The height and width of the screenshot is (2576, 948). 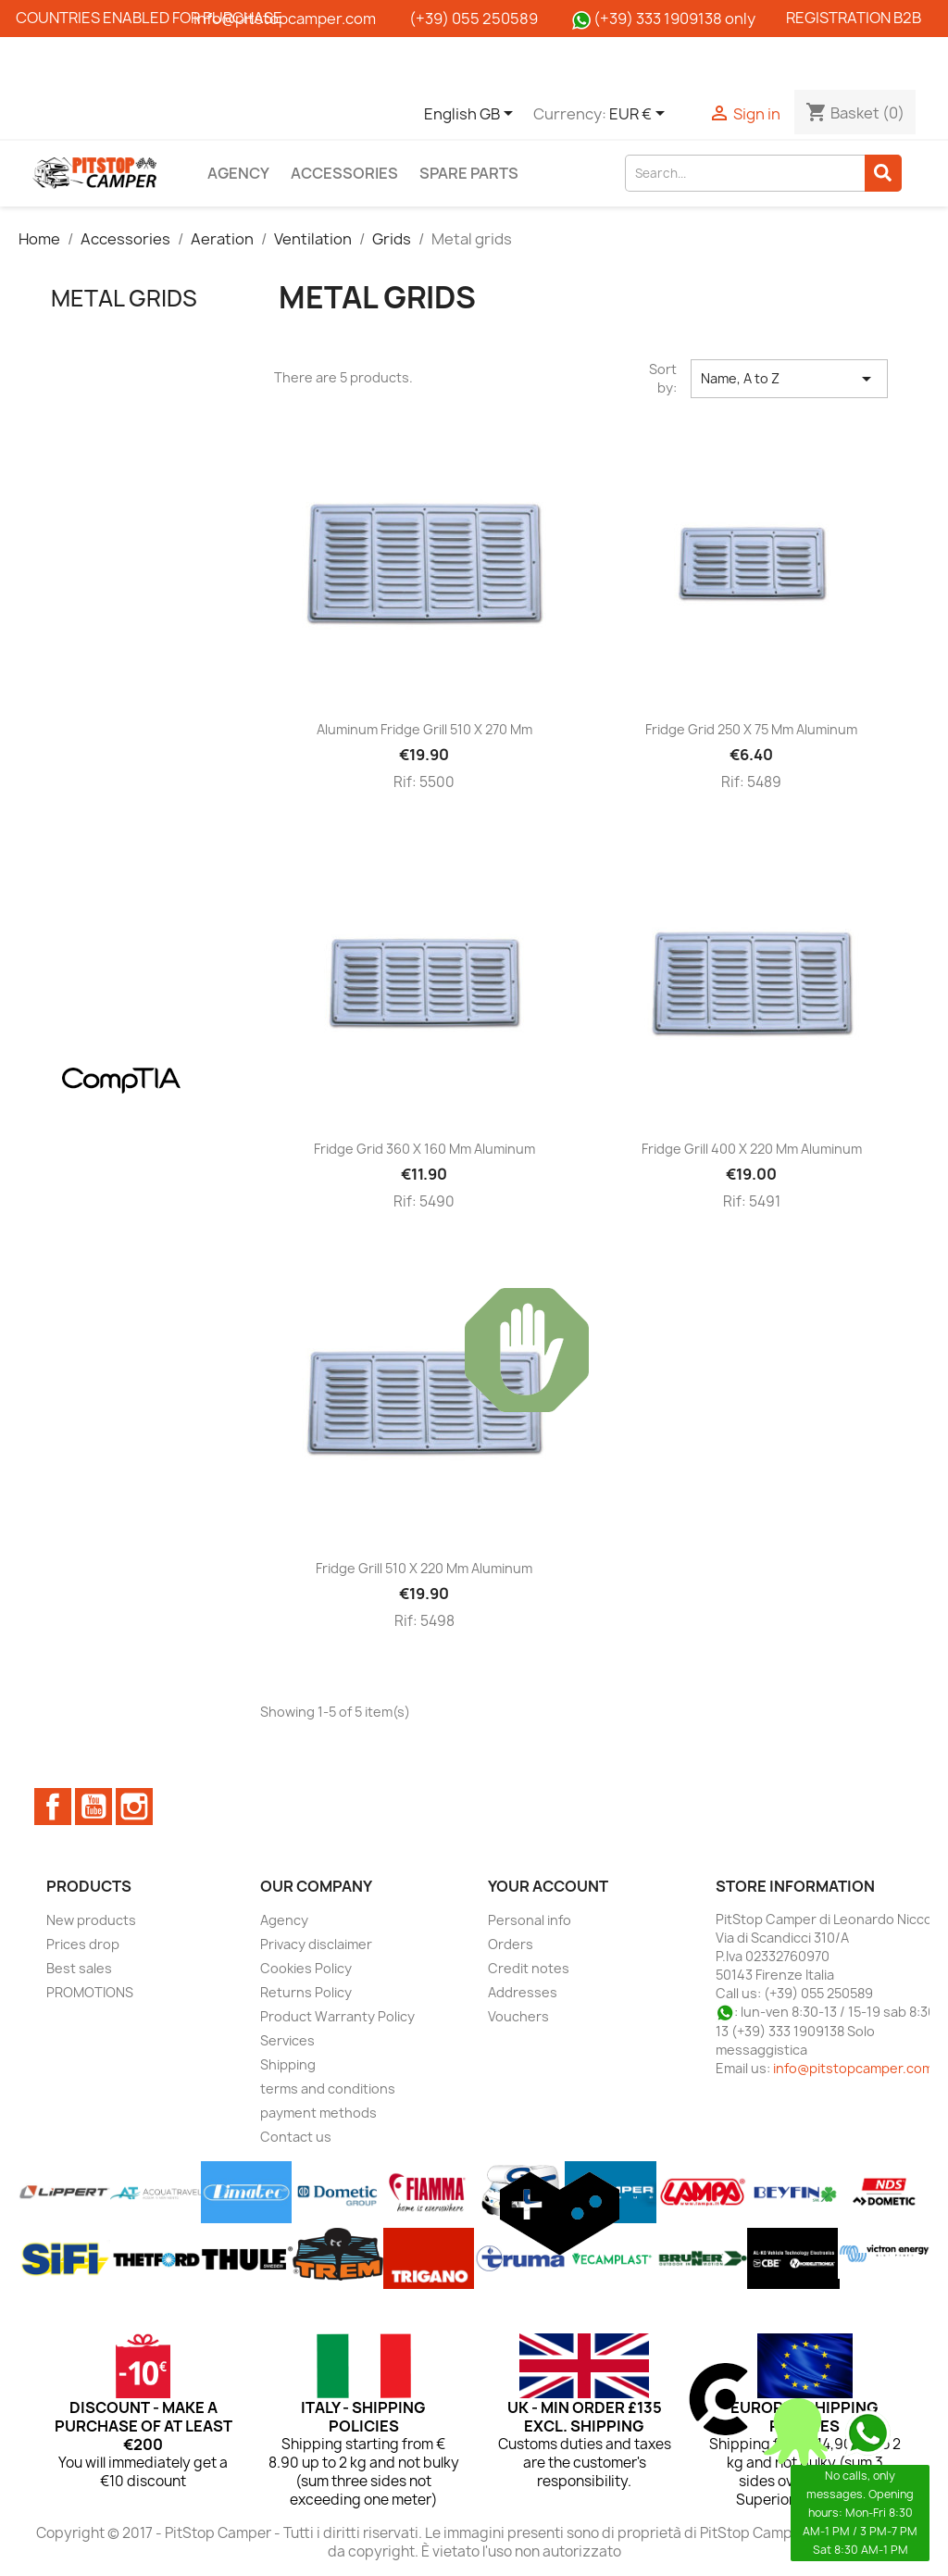 I want to click on adblock browser extension logo, so click(x=527, y=1350).